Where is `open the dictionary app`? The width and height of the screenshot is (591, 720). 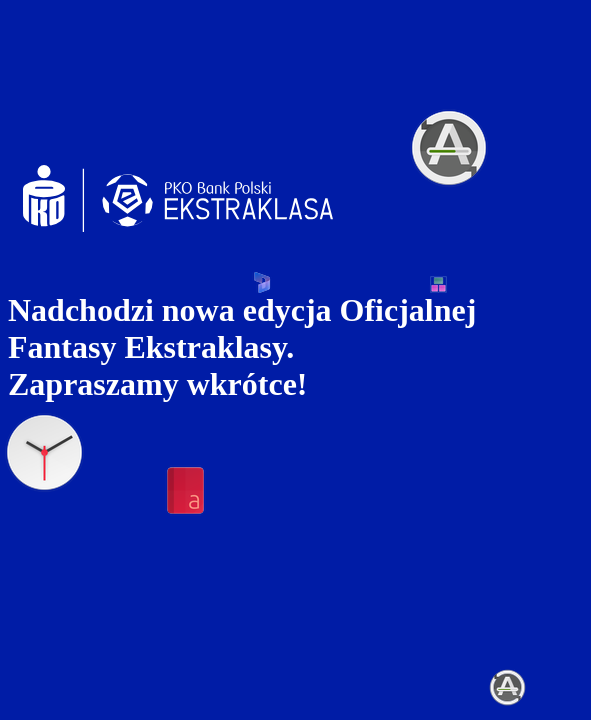
open the dictionary app is located at coordinates (185, 490).